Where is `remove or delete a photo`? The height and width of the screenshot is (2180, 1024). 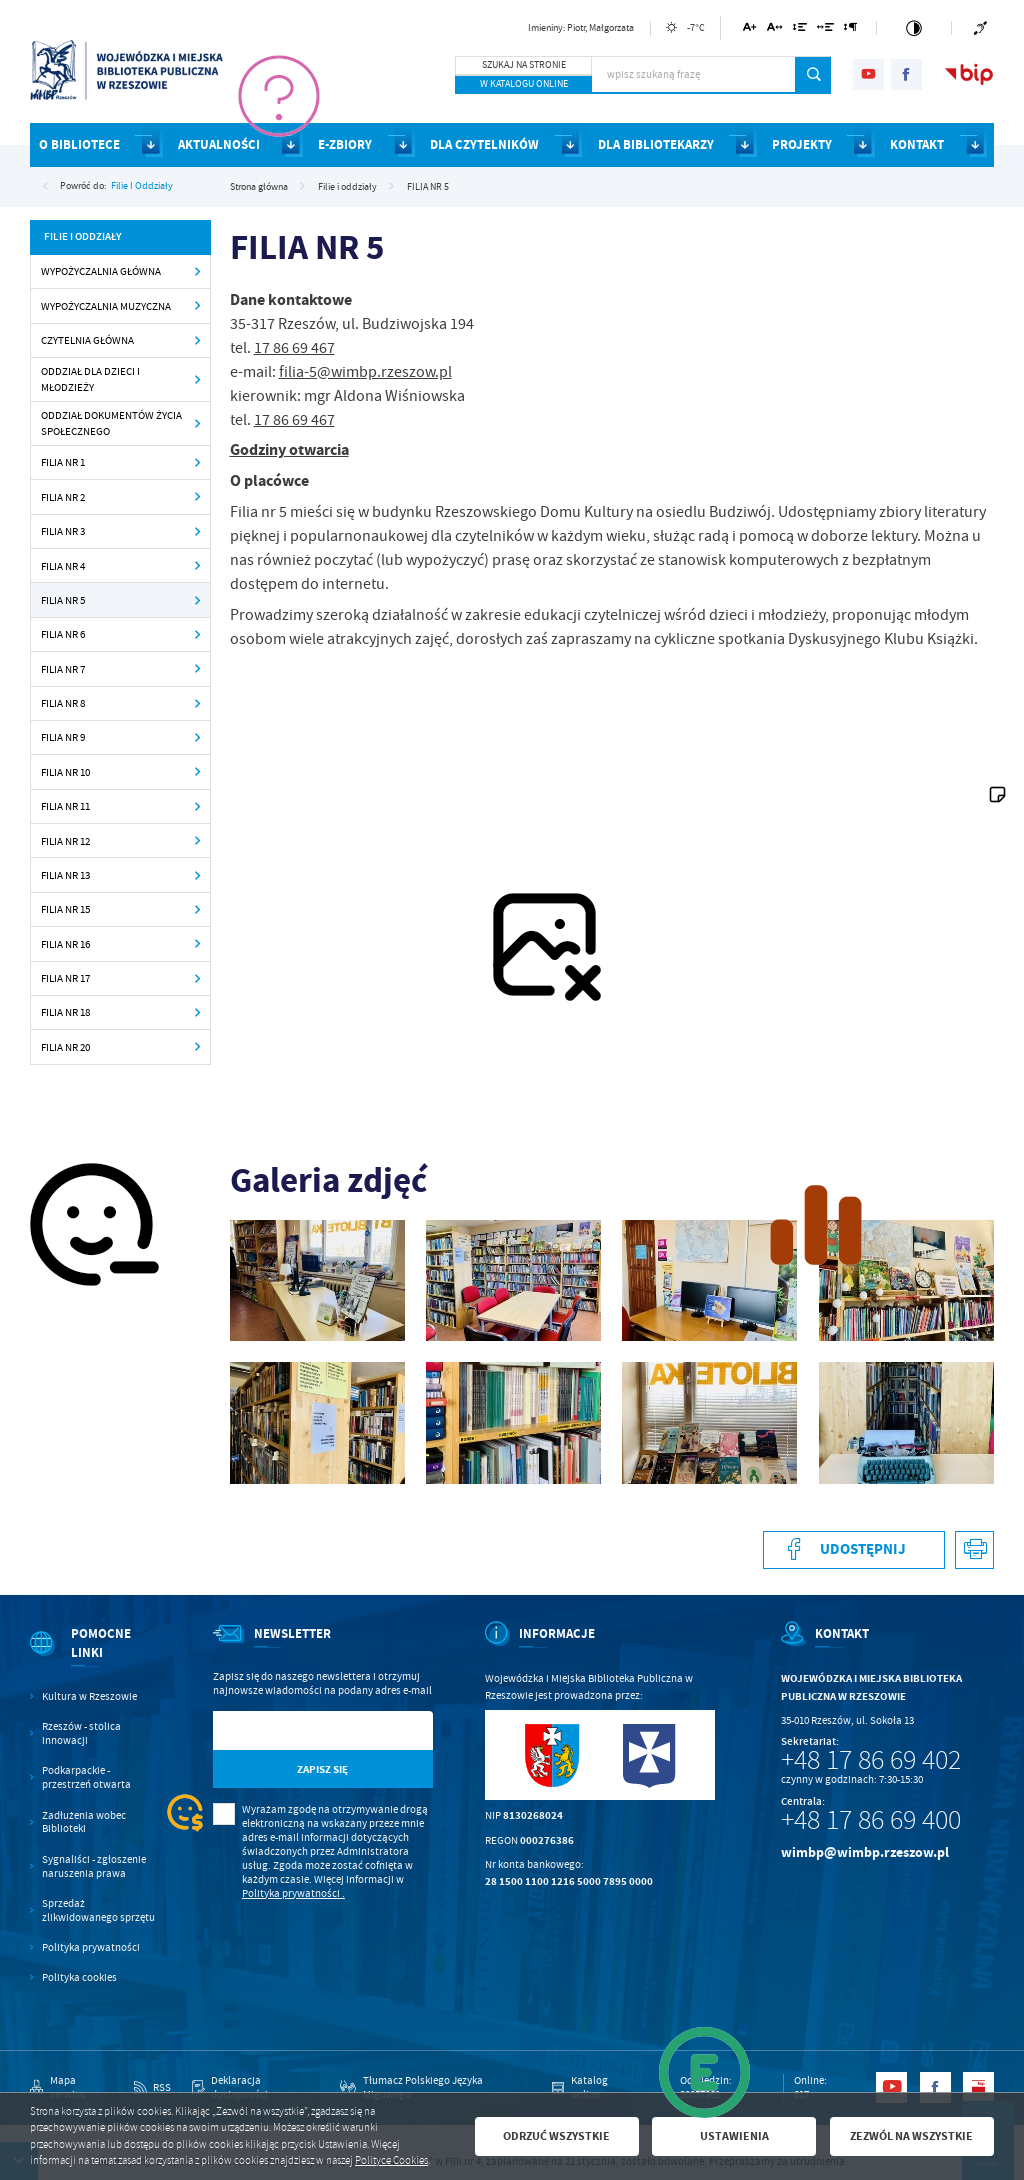
remove or delete a photo is located at coordinates (544, 944).